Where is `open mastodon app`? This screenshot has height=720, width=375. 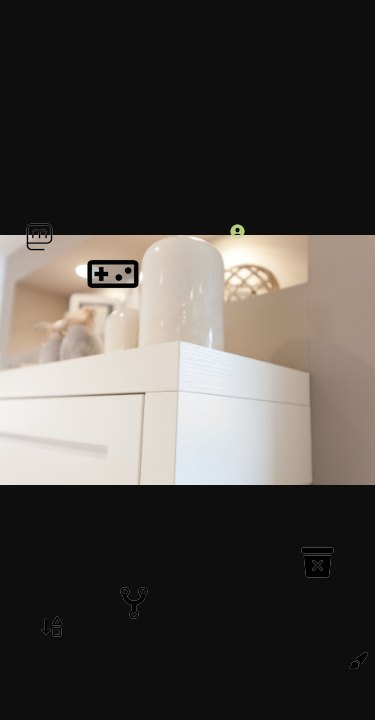 open mastodon app is located at coordinates (39, 236).